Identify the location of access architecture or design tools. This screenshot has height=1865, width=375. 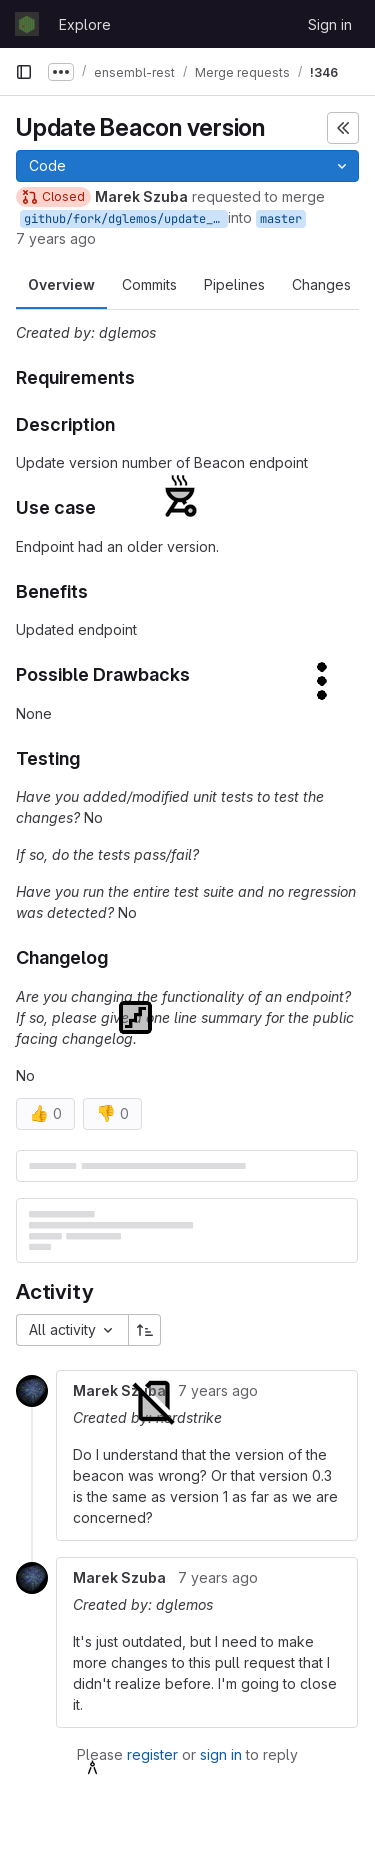
(92, 1767).